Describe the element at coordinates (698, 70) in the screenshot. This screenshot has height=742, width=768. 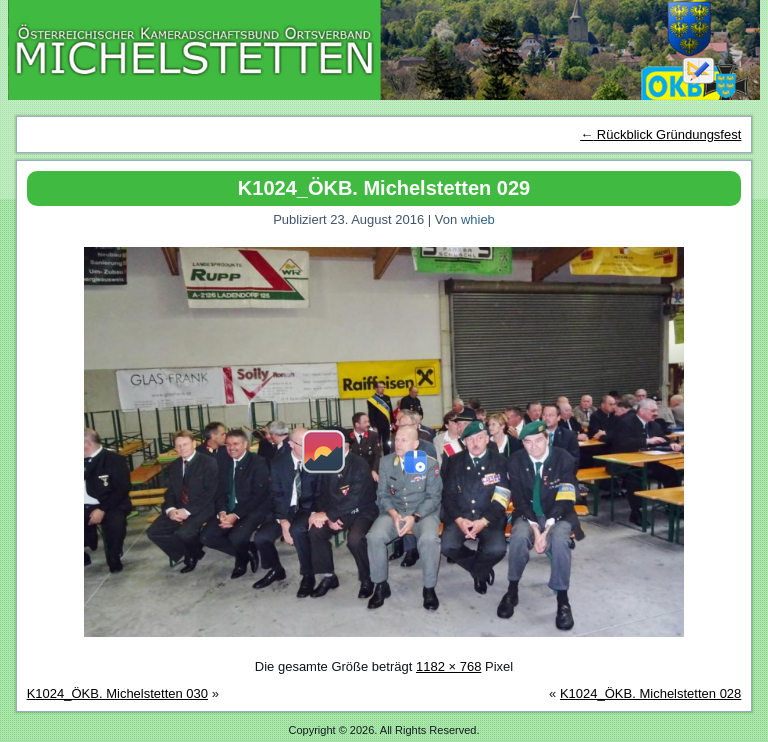
I see `access accessories and utility applications` at that location.